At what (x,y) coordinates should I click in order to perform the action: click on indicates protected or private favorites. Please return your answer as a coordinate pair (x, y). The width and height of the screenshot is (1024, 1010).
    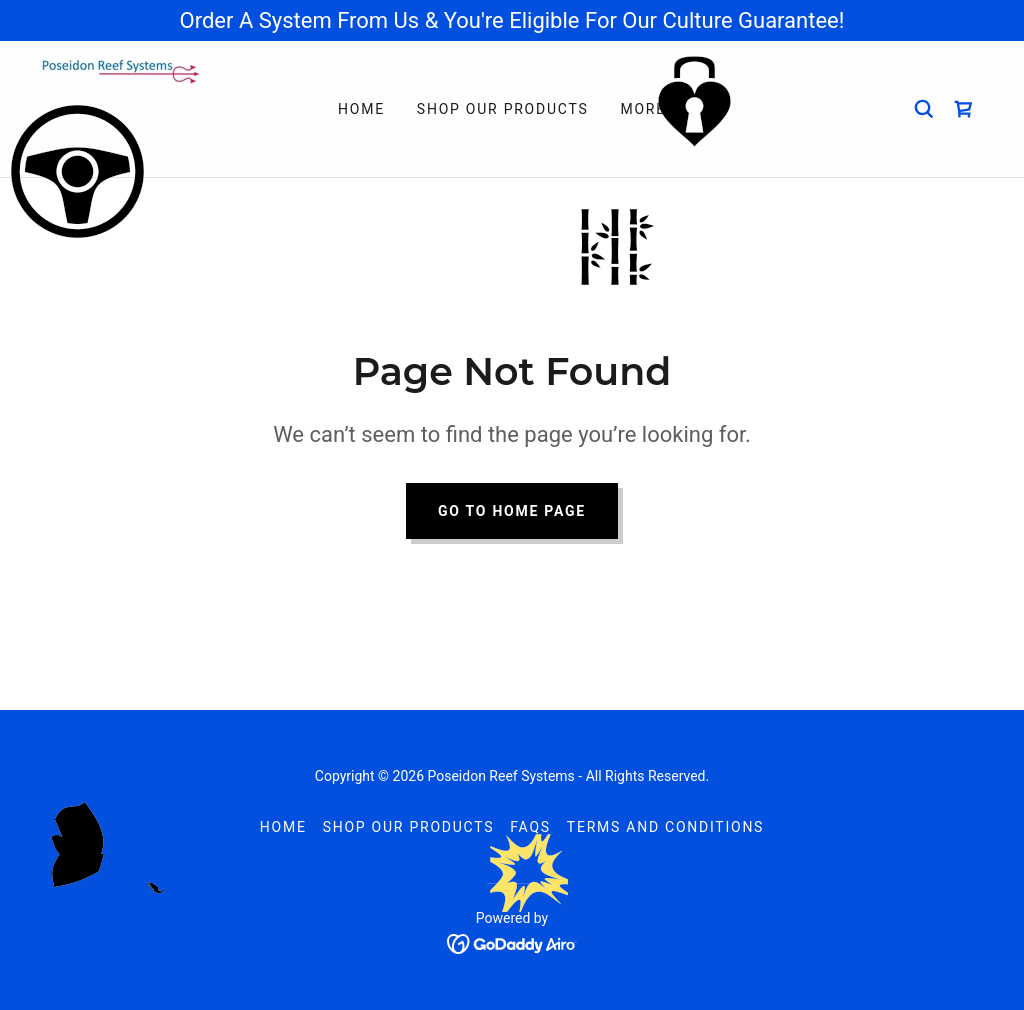
    Looking at the image, I should click on (694, 101).